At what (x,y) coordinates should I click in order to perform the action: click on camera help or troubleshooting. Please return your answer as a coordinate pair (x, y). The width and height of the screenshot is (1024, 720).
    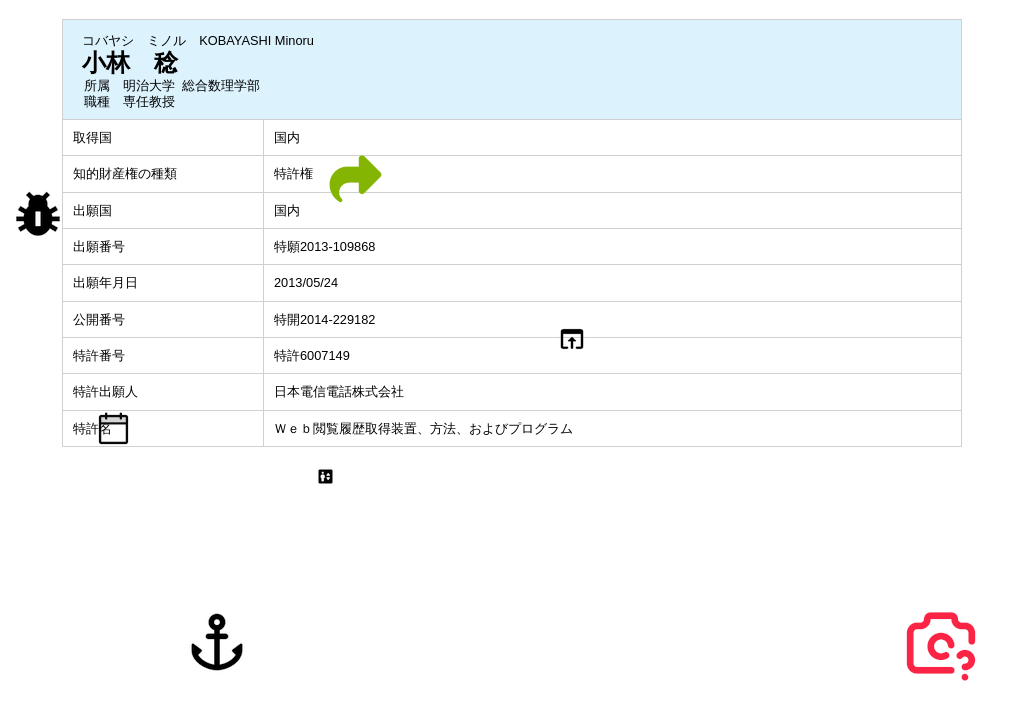
    Looking at the image, I should click on (941, 643).